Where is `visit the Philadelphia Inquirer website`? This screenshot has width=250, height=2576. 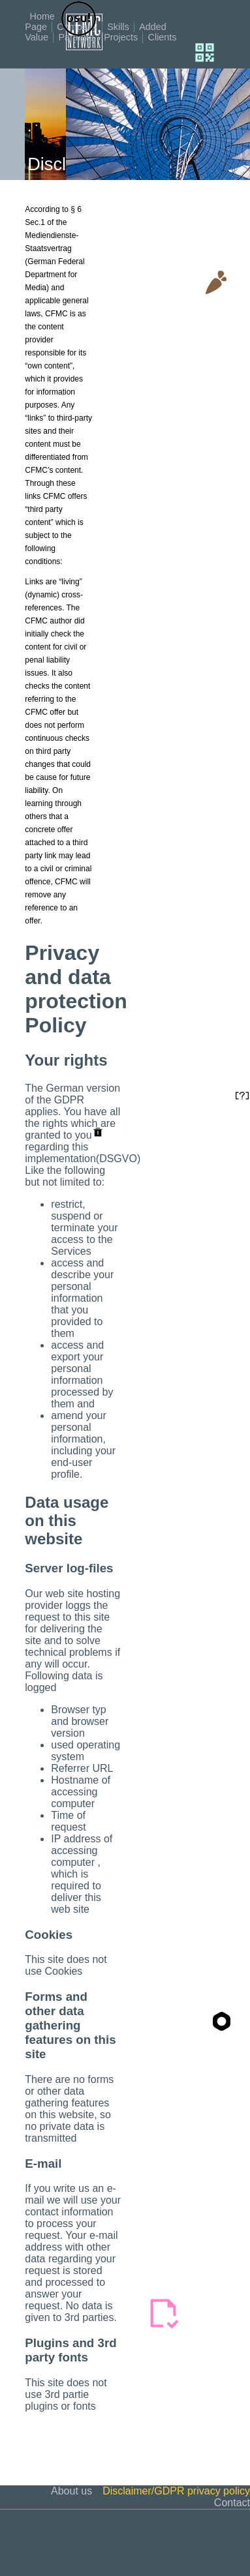 visit the Philadelphia Inquirer website is located at coordinates (242, 1096).